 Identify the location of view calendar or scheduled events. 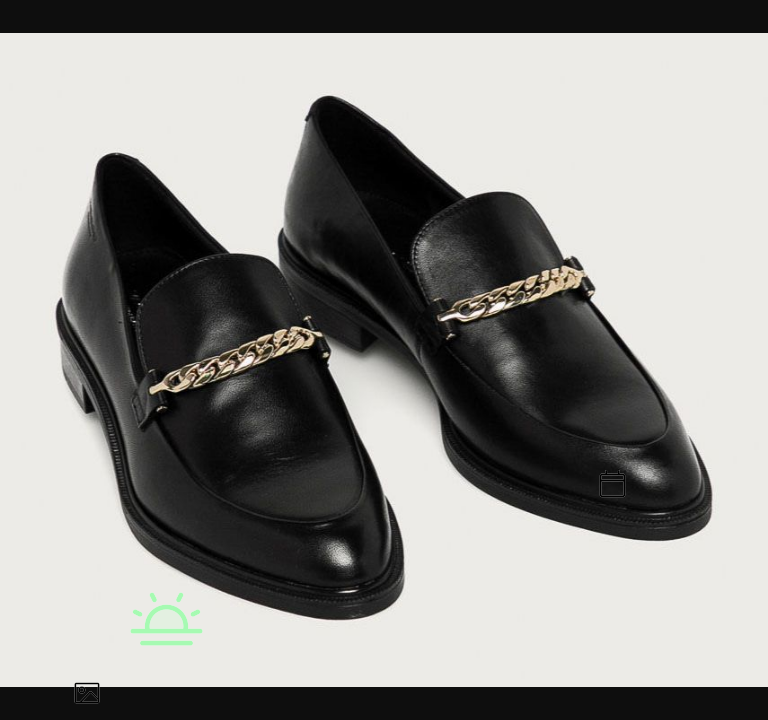
(612, 484).